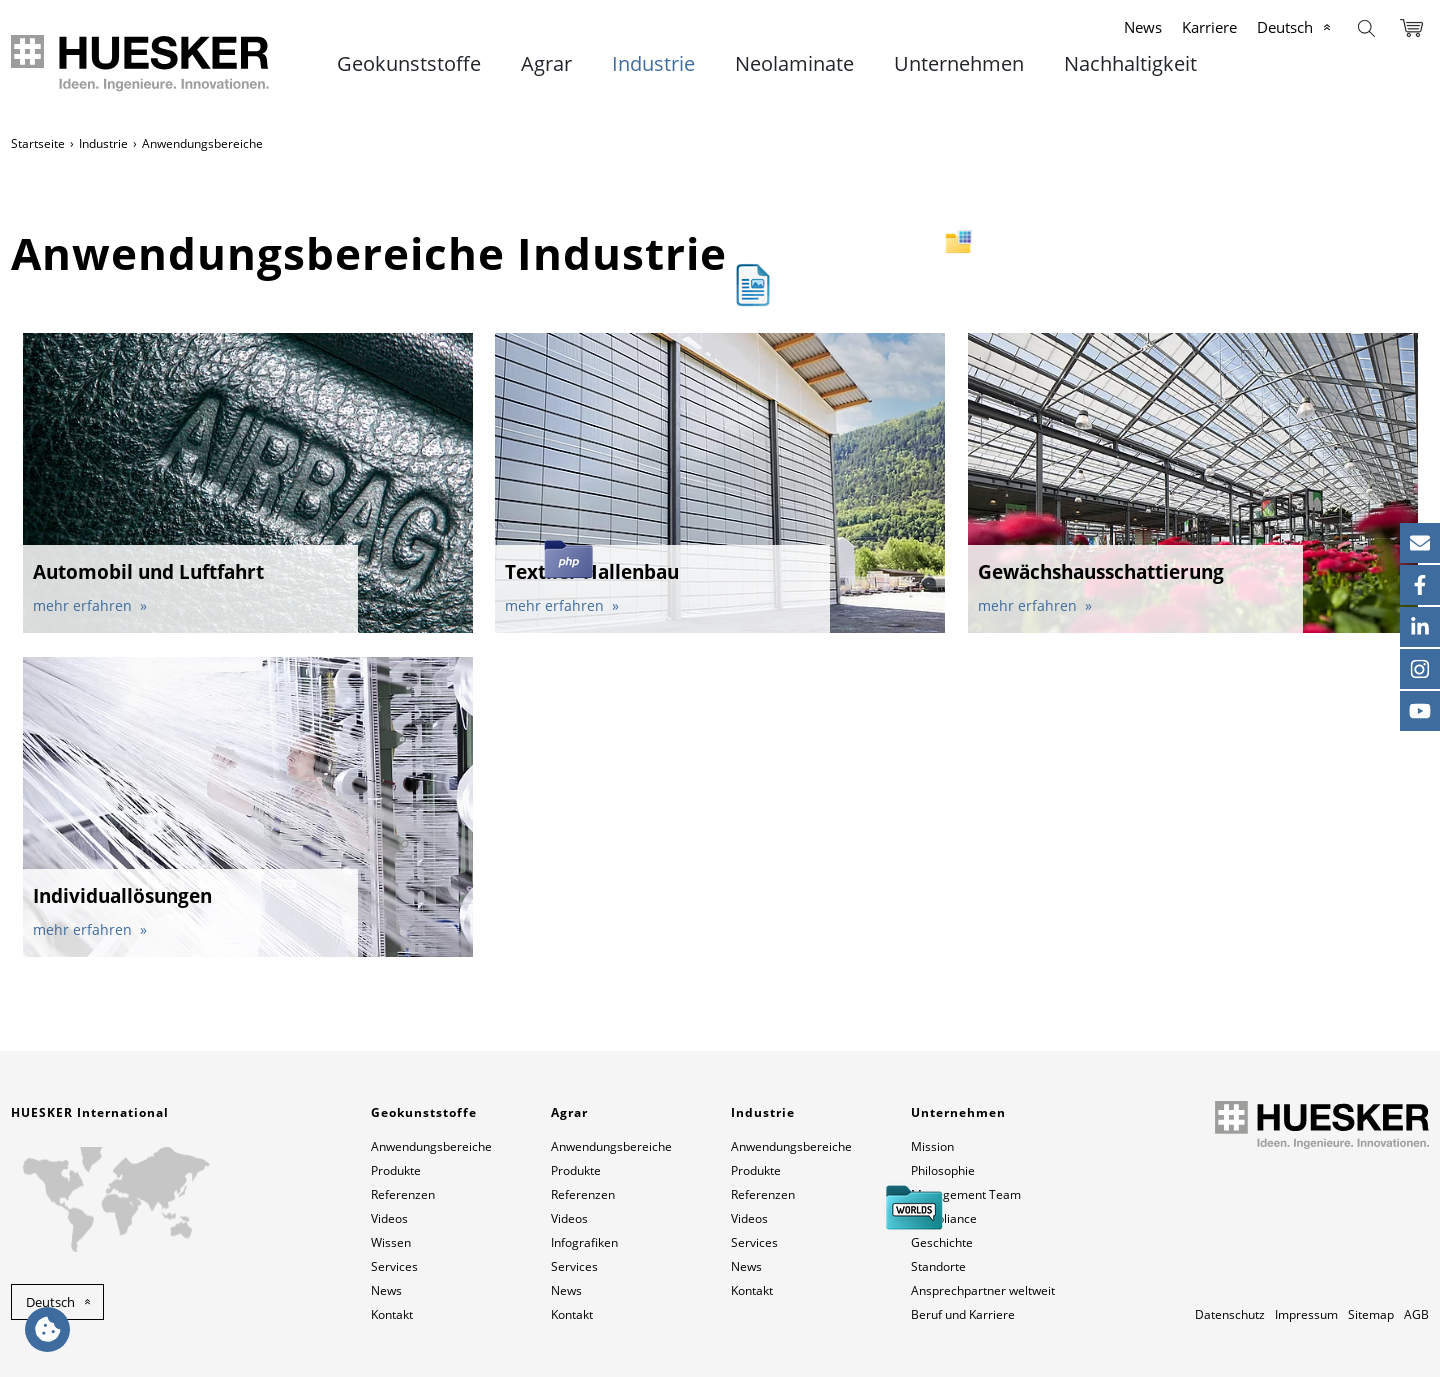 The height and width of the screenshot is (1377, 1440). Describe the element at coordinates (958, 244) in the screenshot. I see `access folder settings and preferences` at that location.